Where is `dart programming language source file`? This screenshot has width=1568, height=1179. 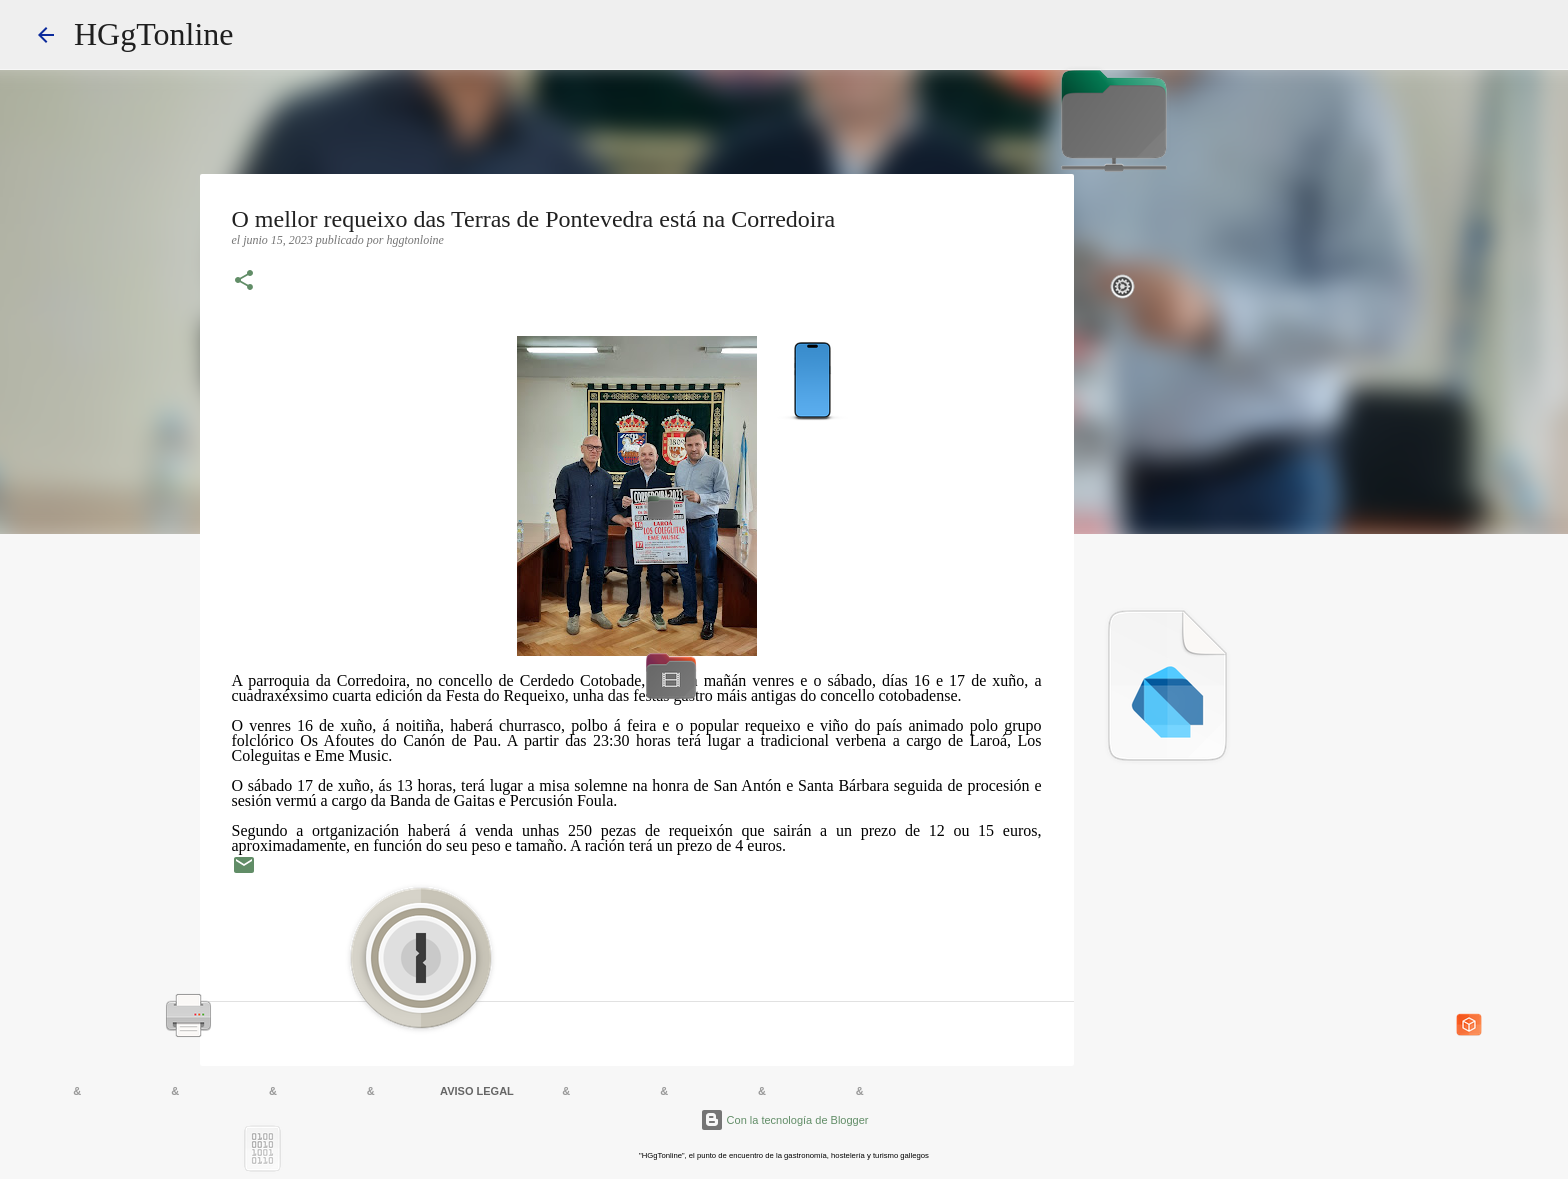 dart programming language source file is located at coordinates (1167, 685).